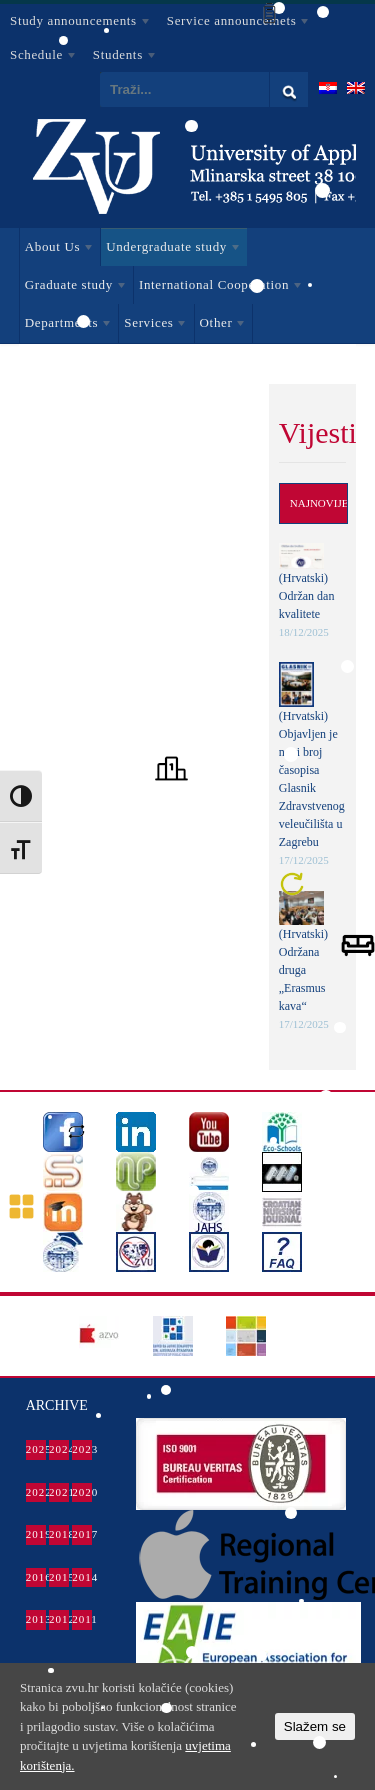 Image resolution: width=375 pixels, height=1790 pixels. Describe the element at coordinates (21, 1206) in the screenshot. I see `open app grid or launcher` at that location.